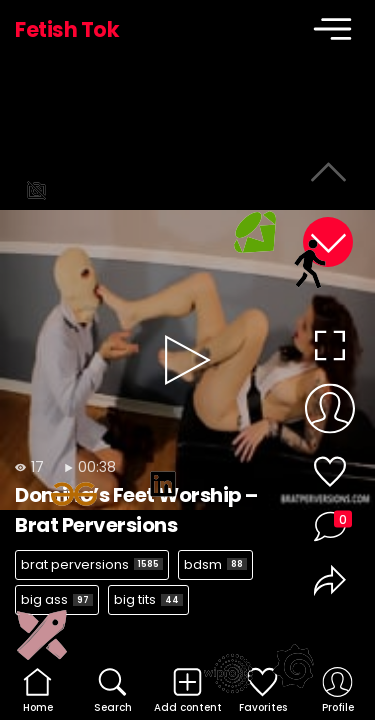 The image size is (375, 720). I want to click on open grafana dashboard, so click(293, 666).